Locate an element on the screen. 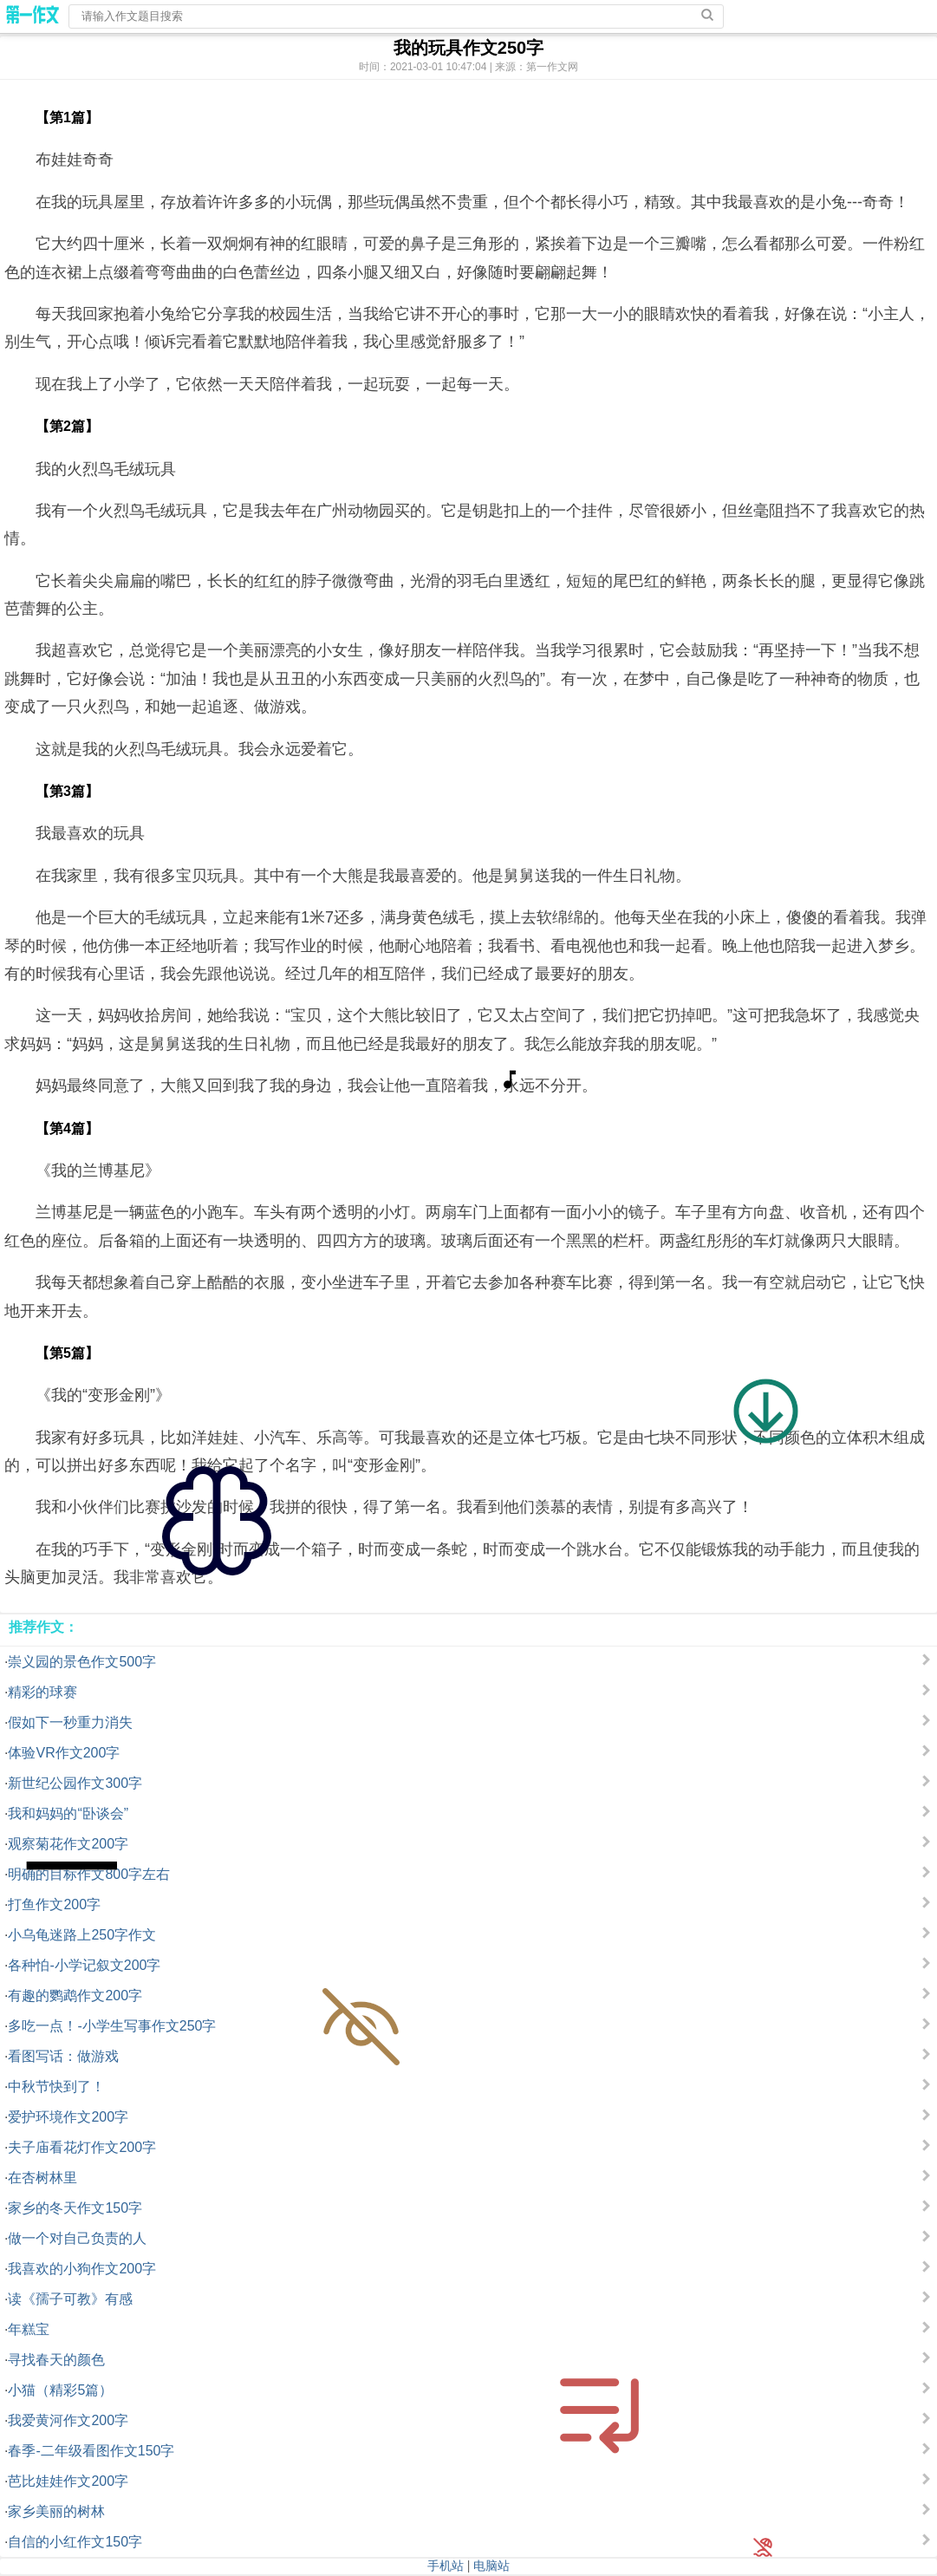 The height and width of the screenshot is (2576, 937). minimize the current window is located at coordinates (68, 1862).